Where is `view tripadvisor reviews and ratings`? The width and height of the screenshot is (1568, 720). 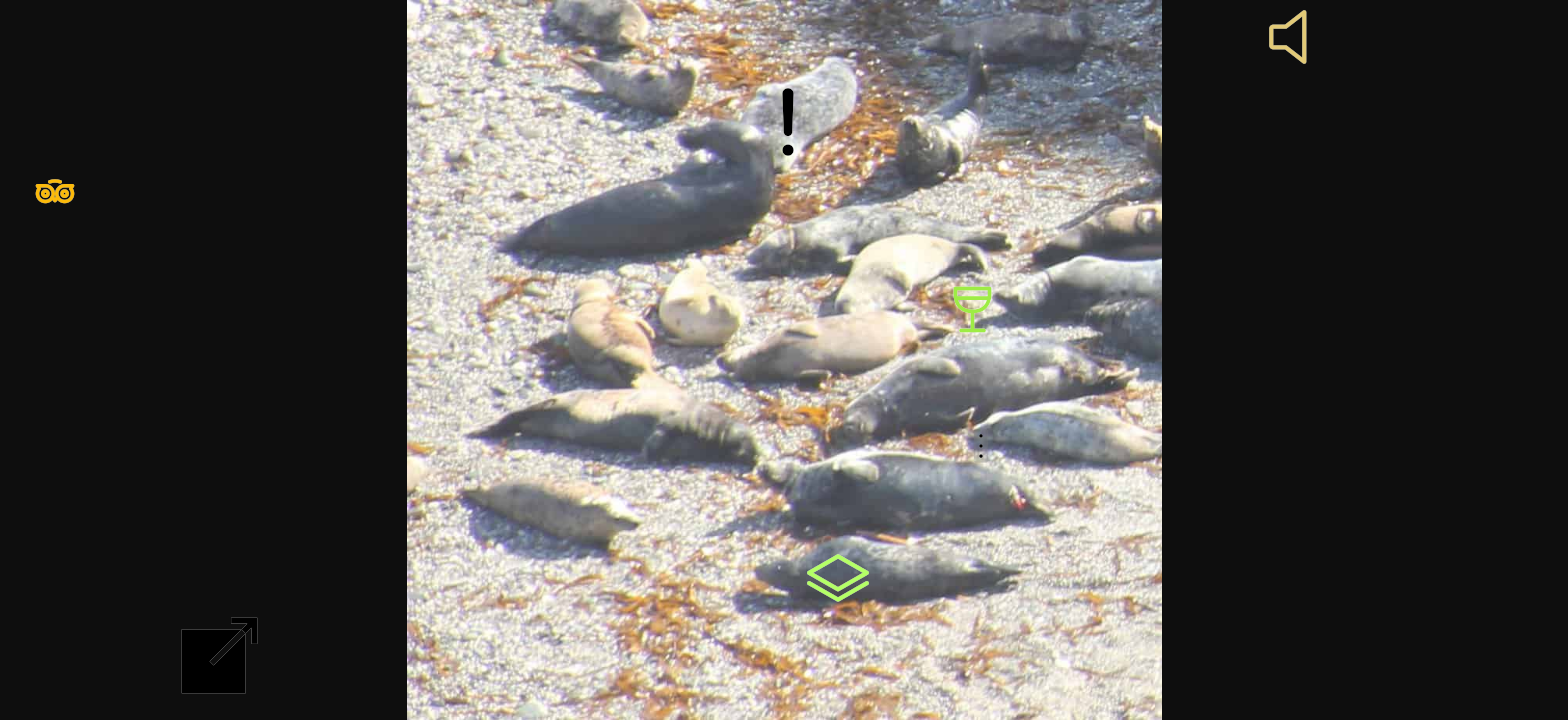
view tripadvisor reviews and ratings is located at coordinates (55, 191).